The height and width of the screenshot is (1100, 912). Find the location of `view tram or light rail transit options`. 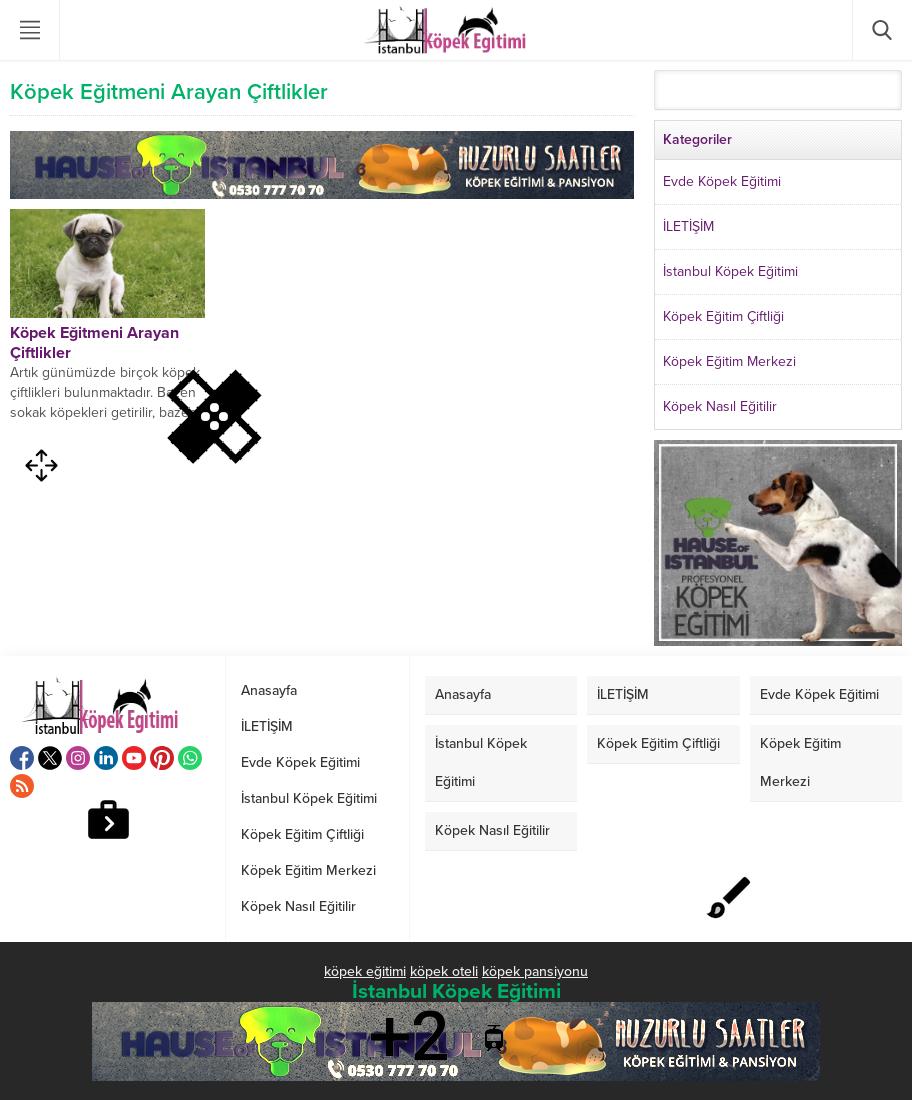

view tram or light rail transit options is located at coordinates (494, 1038).